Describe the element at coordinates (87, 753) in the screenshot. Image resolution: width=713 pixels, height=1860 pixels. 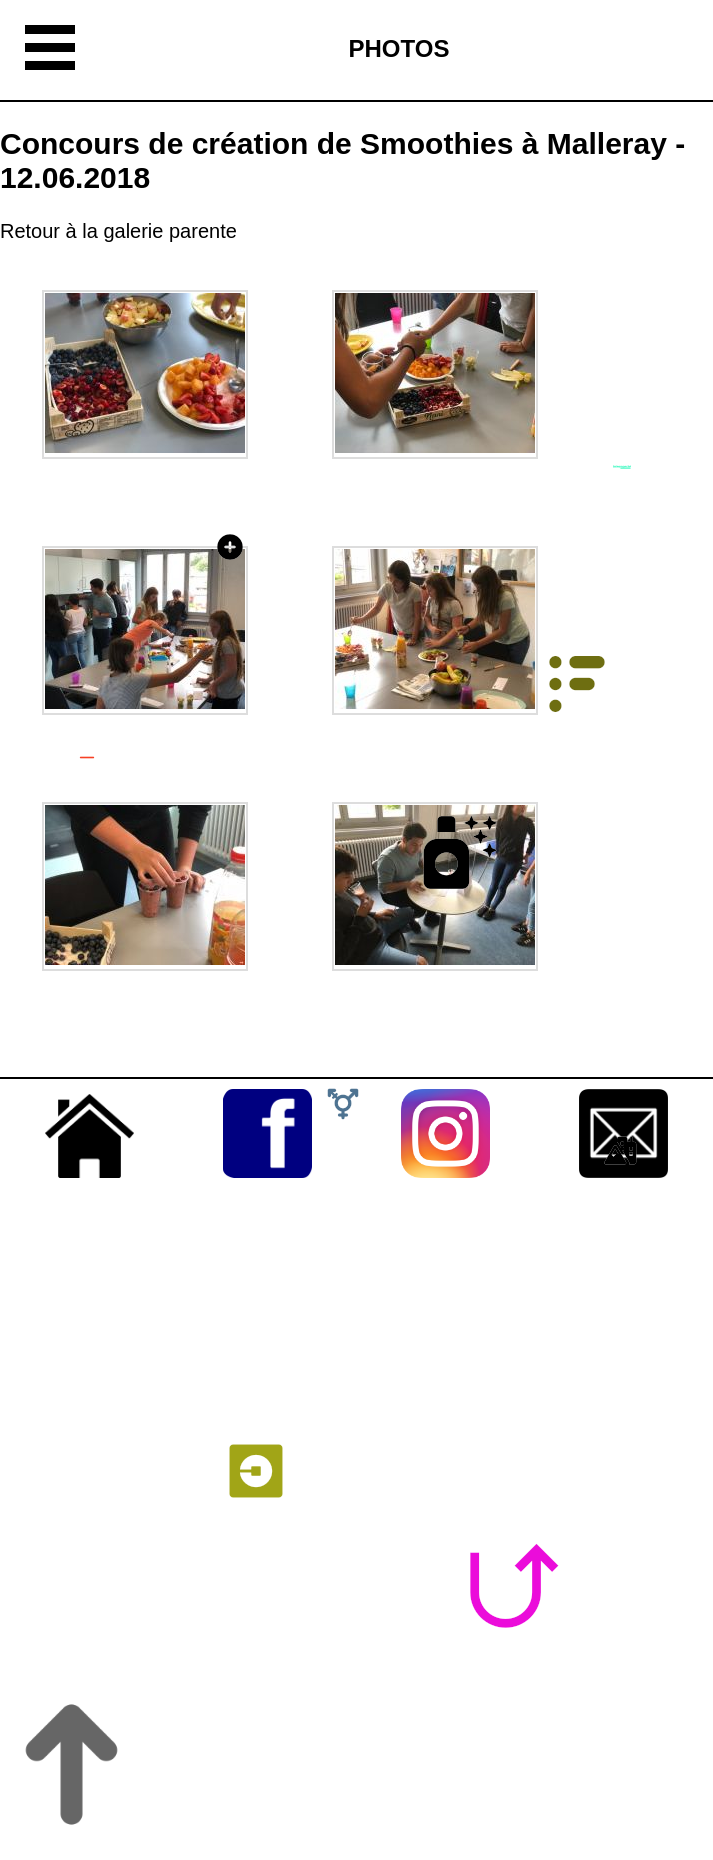
I see `minimize the current window` at that location.